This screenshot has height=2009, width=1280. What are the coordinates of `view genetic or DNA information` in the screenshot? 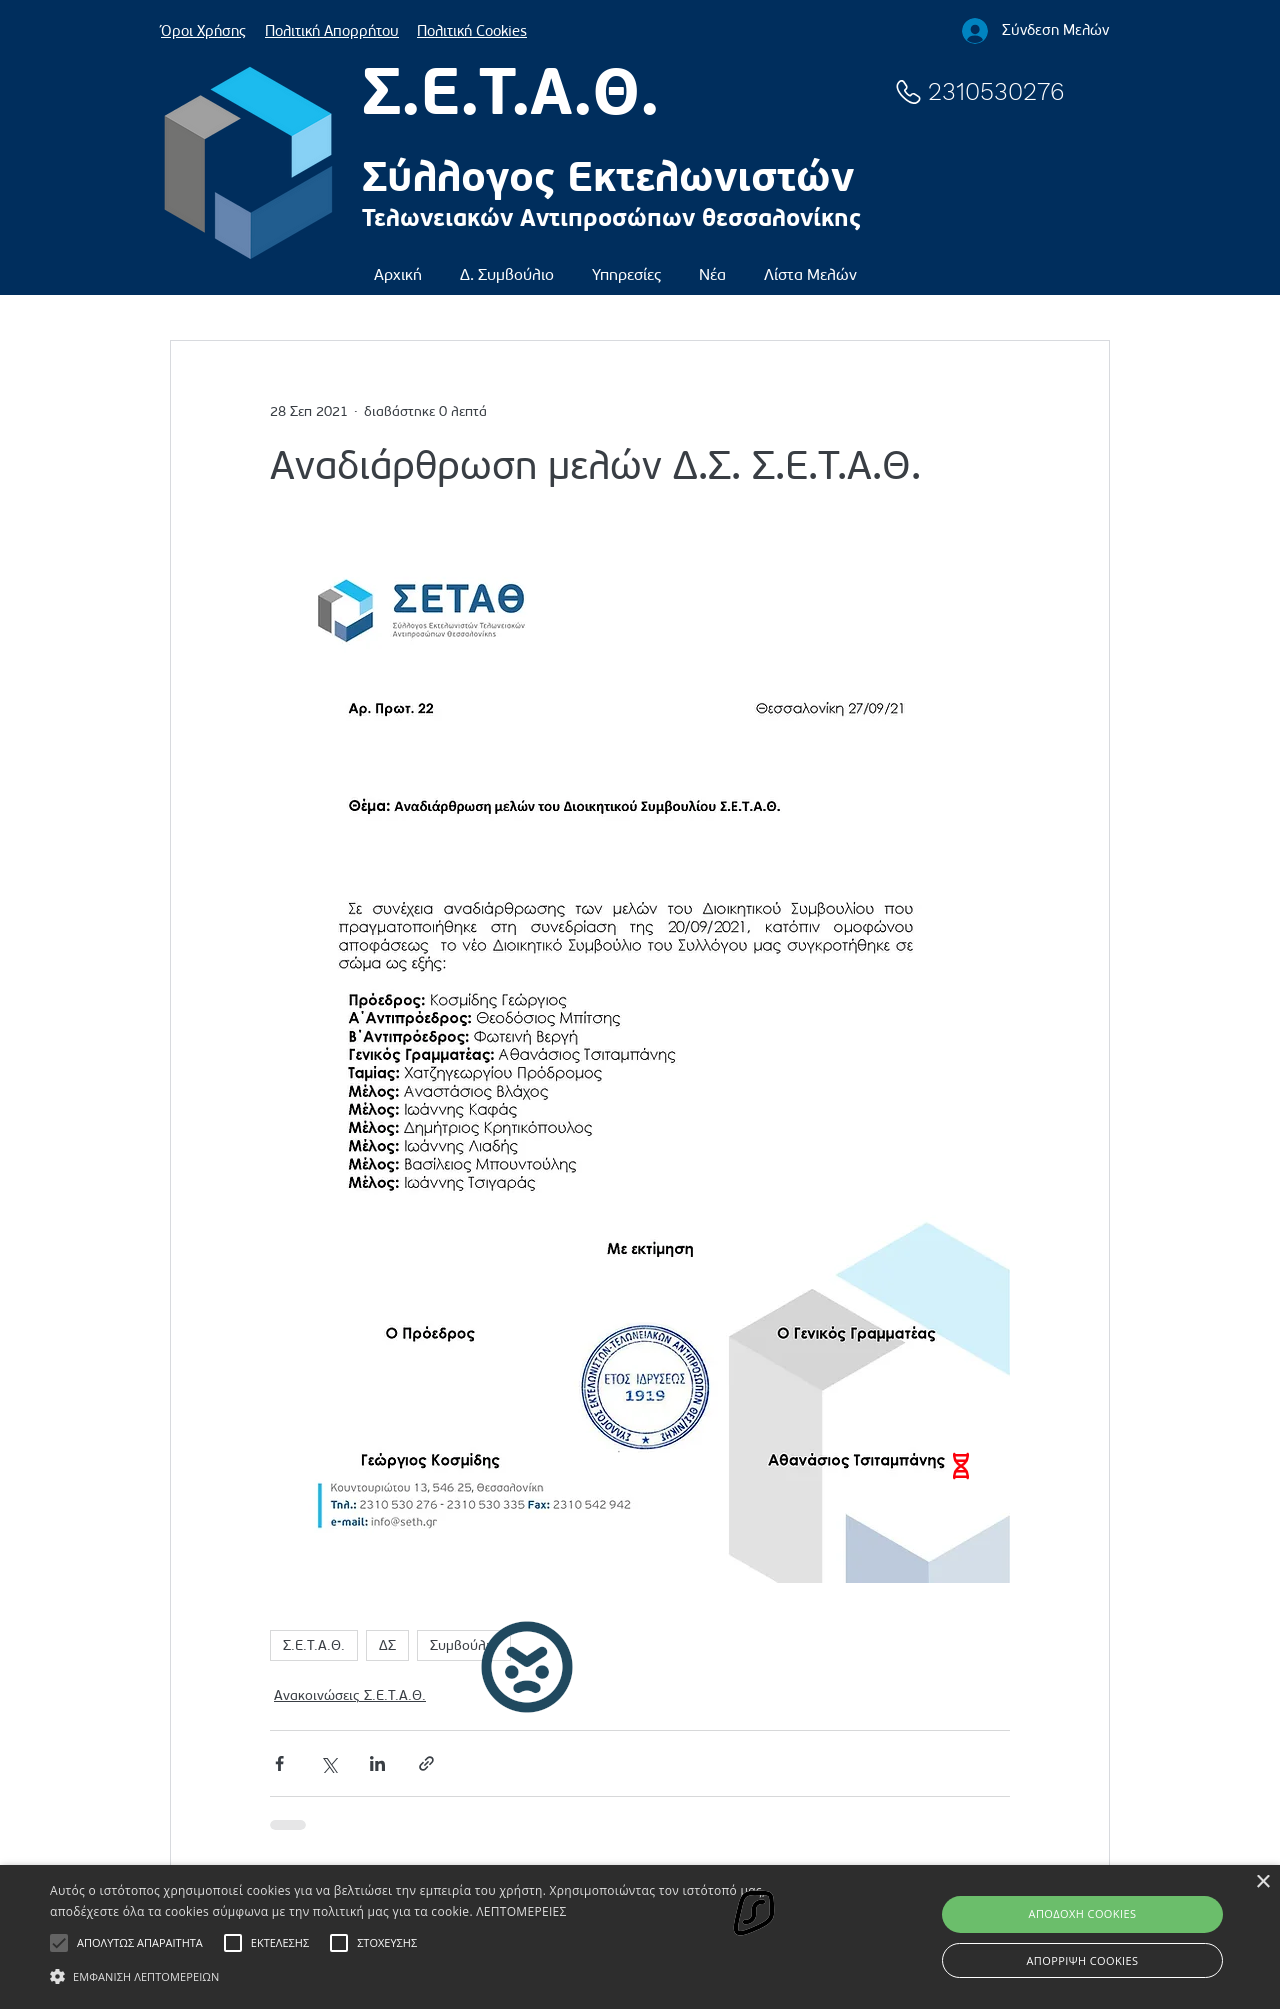 It's located at (961, 1466).